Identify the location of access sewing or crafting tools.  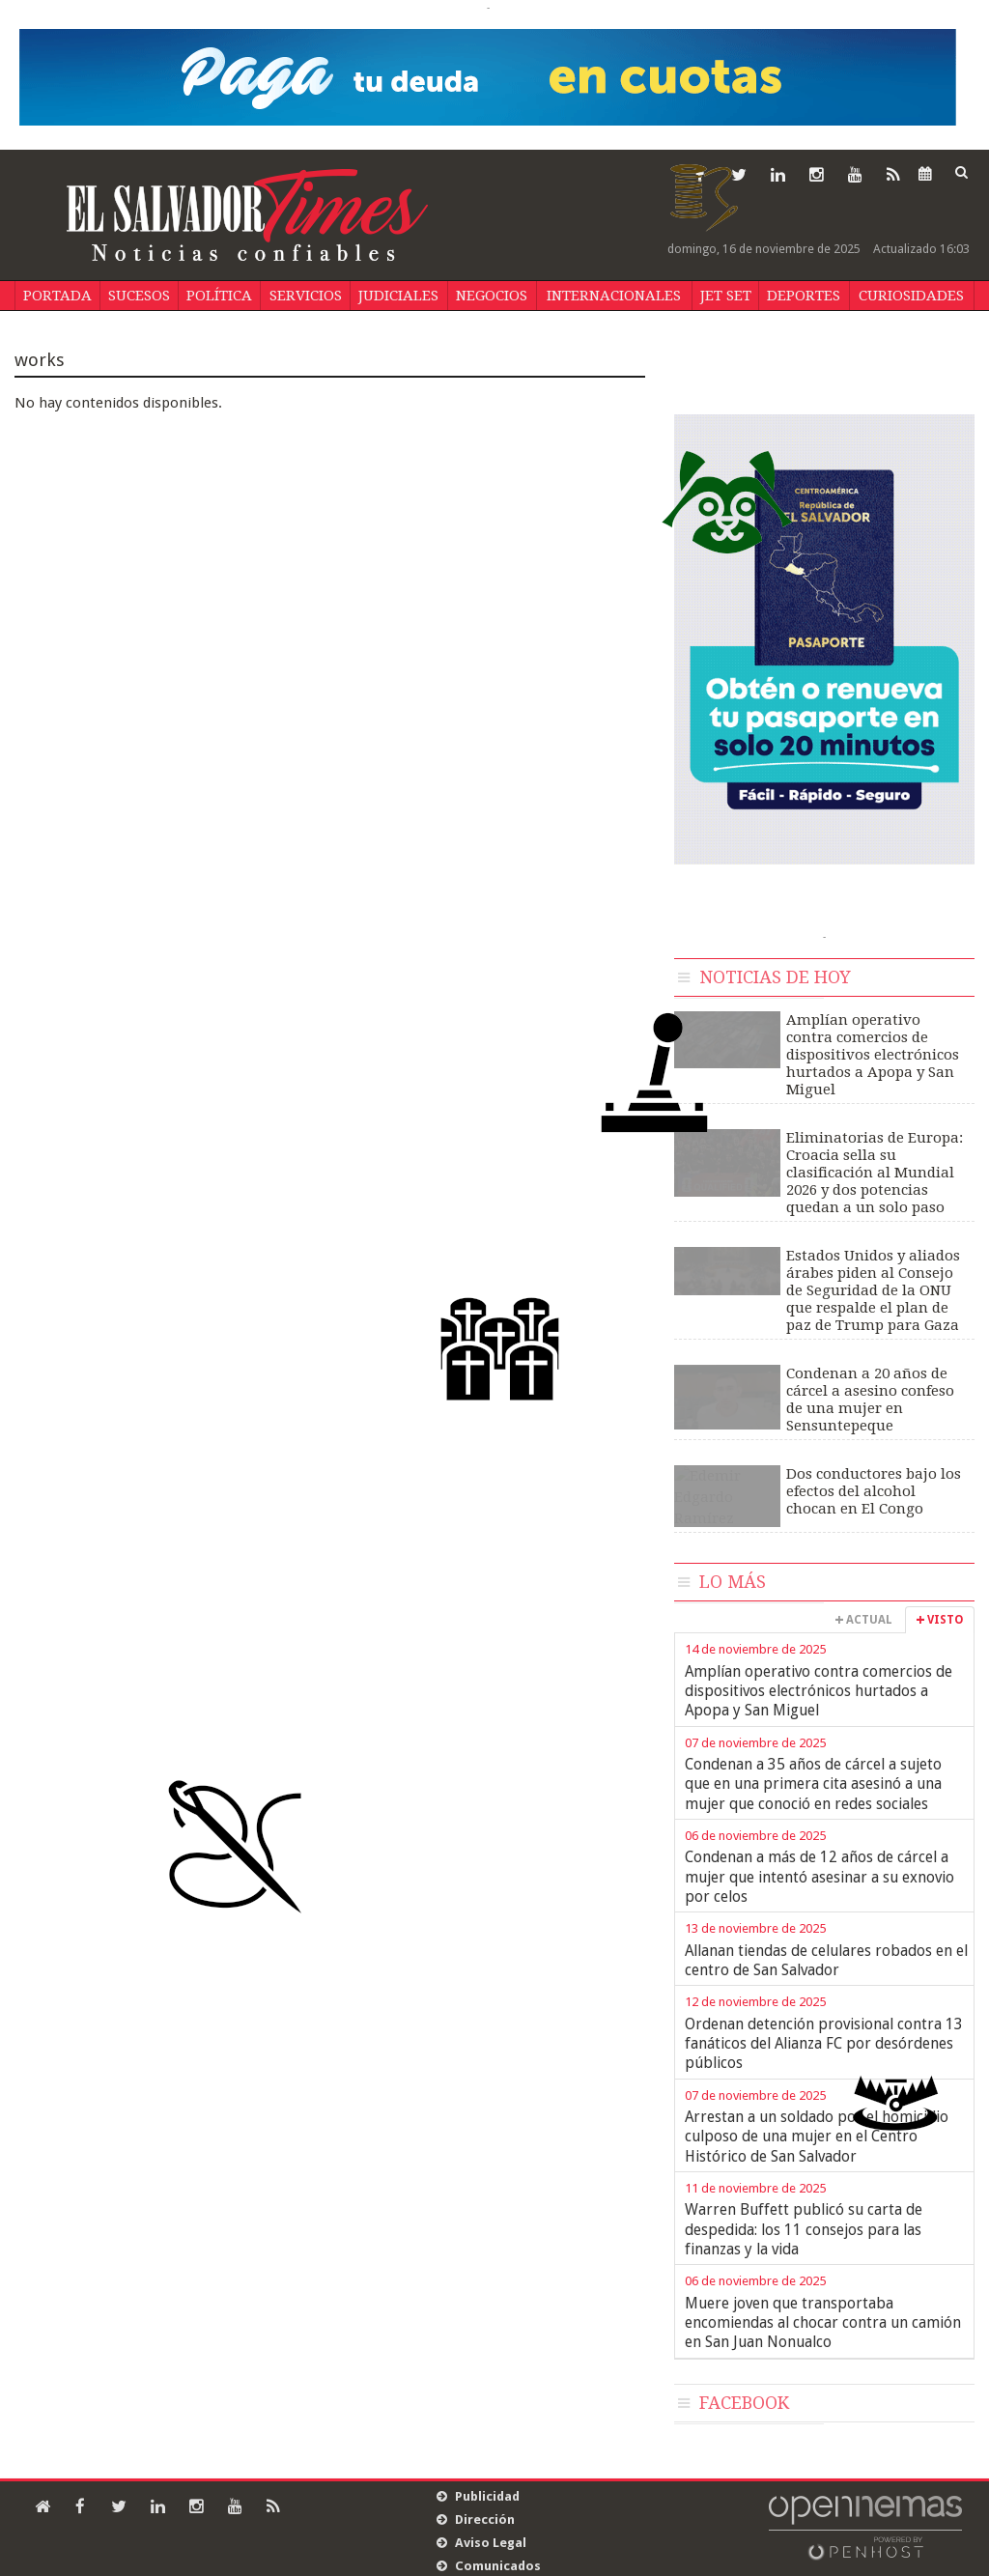
(704, 195).